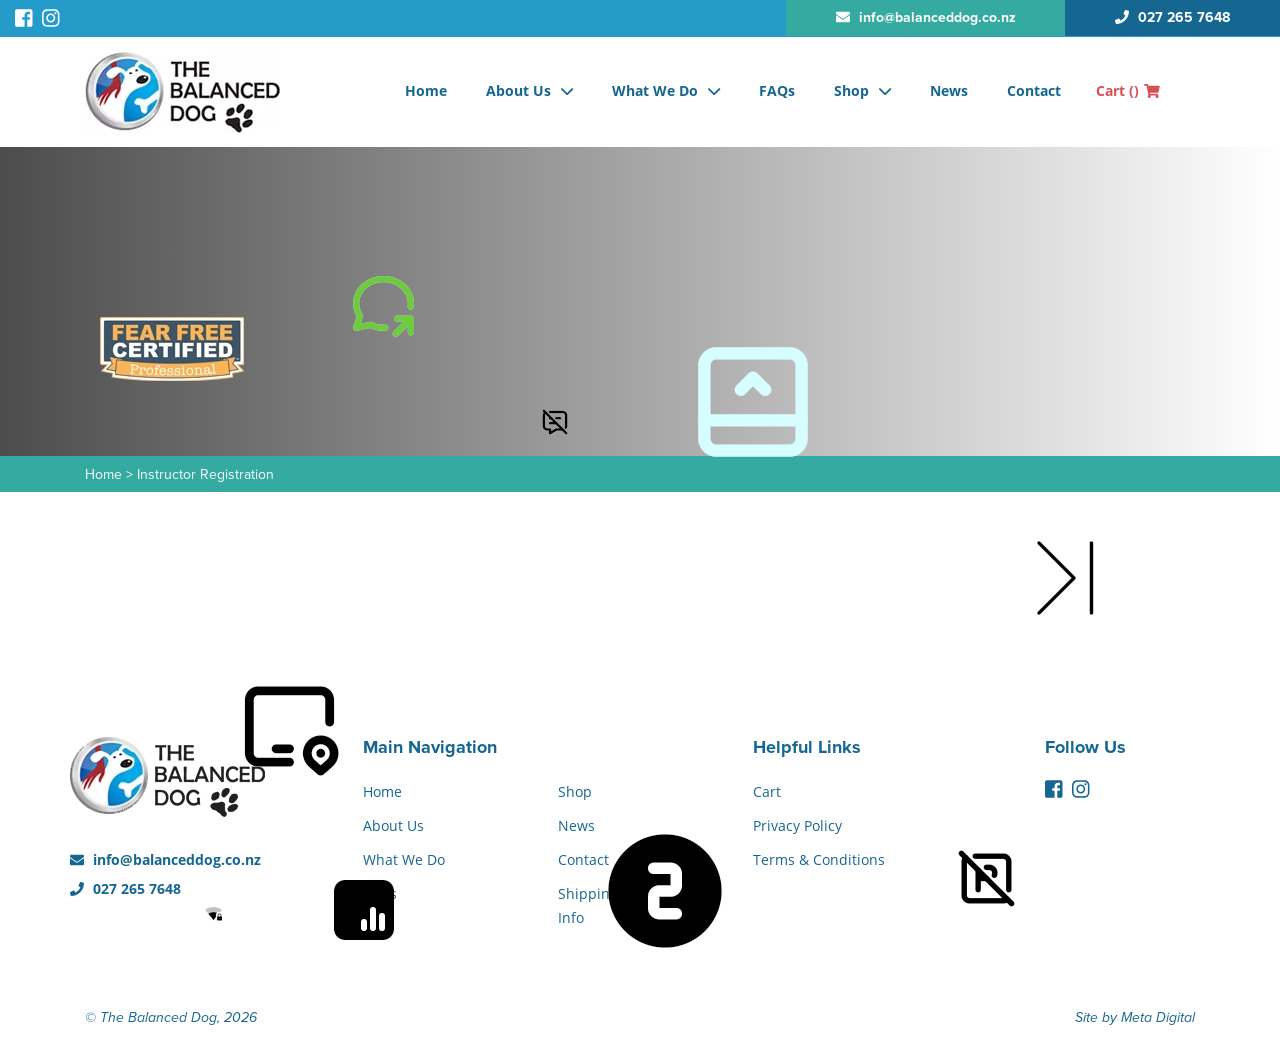 The height and width of the screenshot is (1037, 1280). Describe the element at coordinates (383, 303) in the screenshot. I see `share this conversation` at that location.